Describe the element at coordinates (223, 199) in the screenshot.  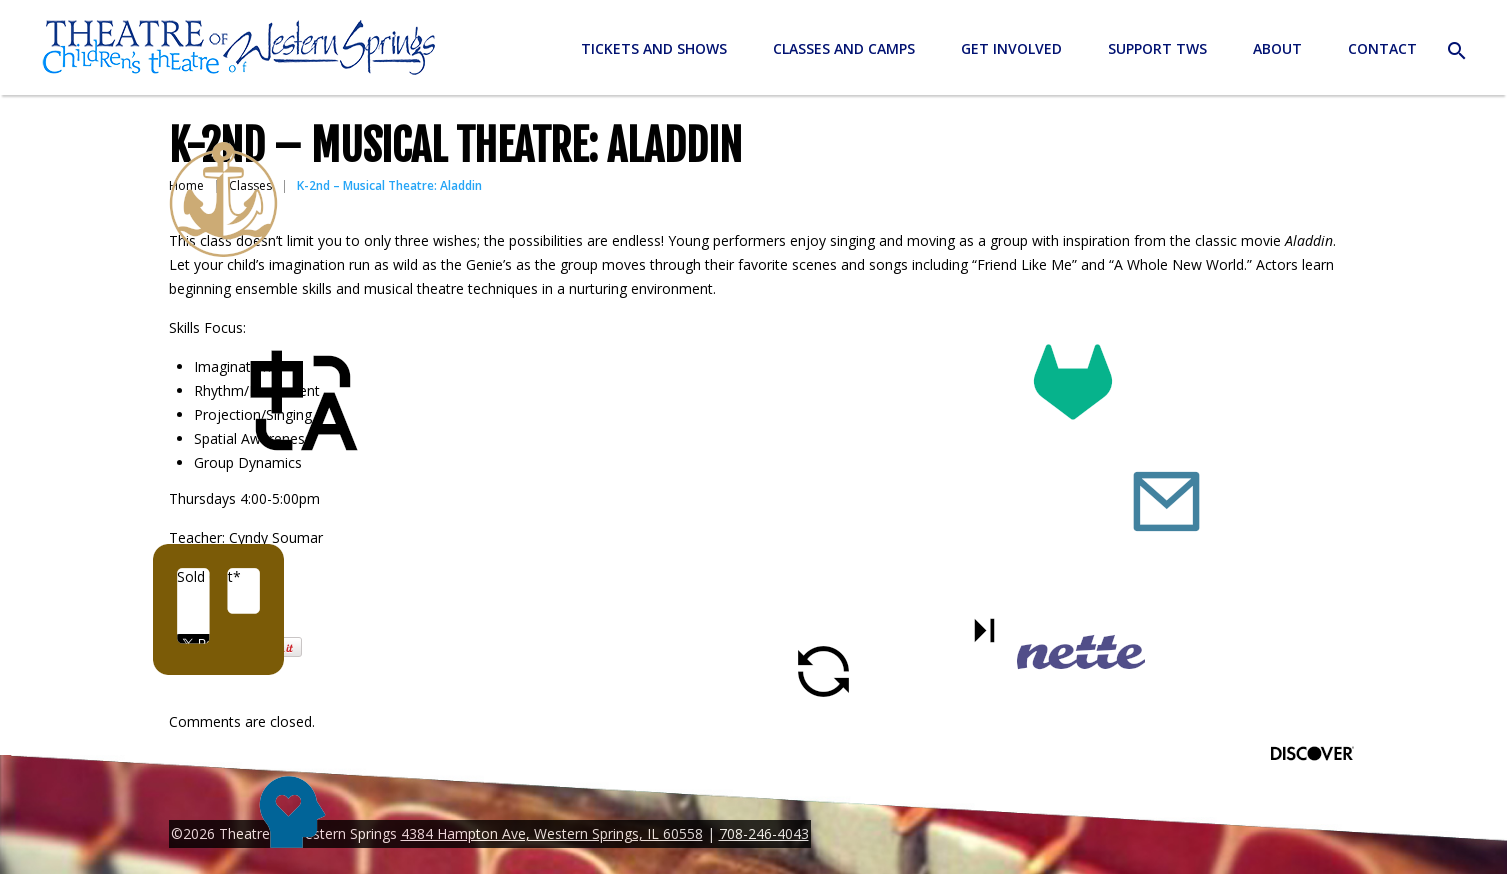
I see `oxc javascript toolchain logo` at that location.